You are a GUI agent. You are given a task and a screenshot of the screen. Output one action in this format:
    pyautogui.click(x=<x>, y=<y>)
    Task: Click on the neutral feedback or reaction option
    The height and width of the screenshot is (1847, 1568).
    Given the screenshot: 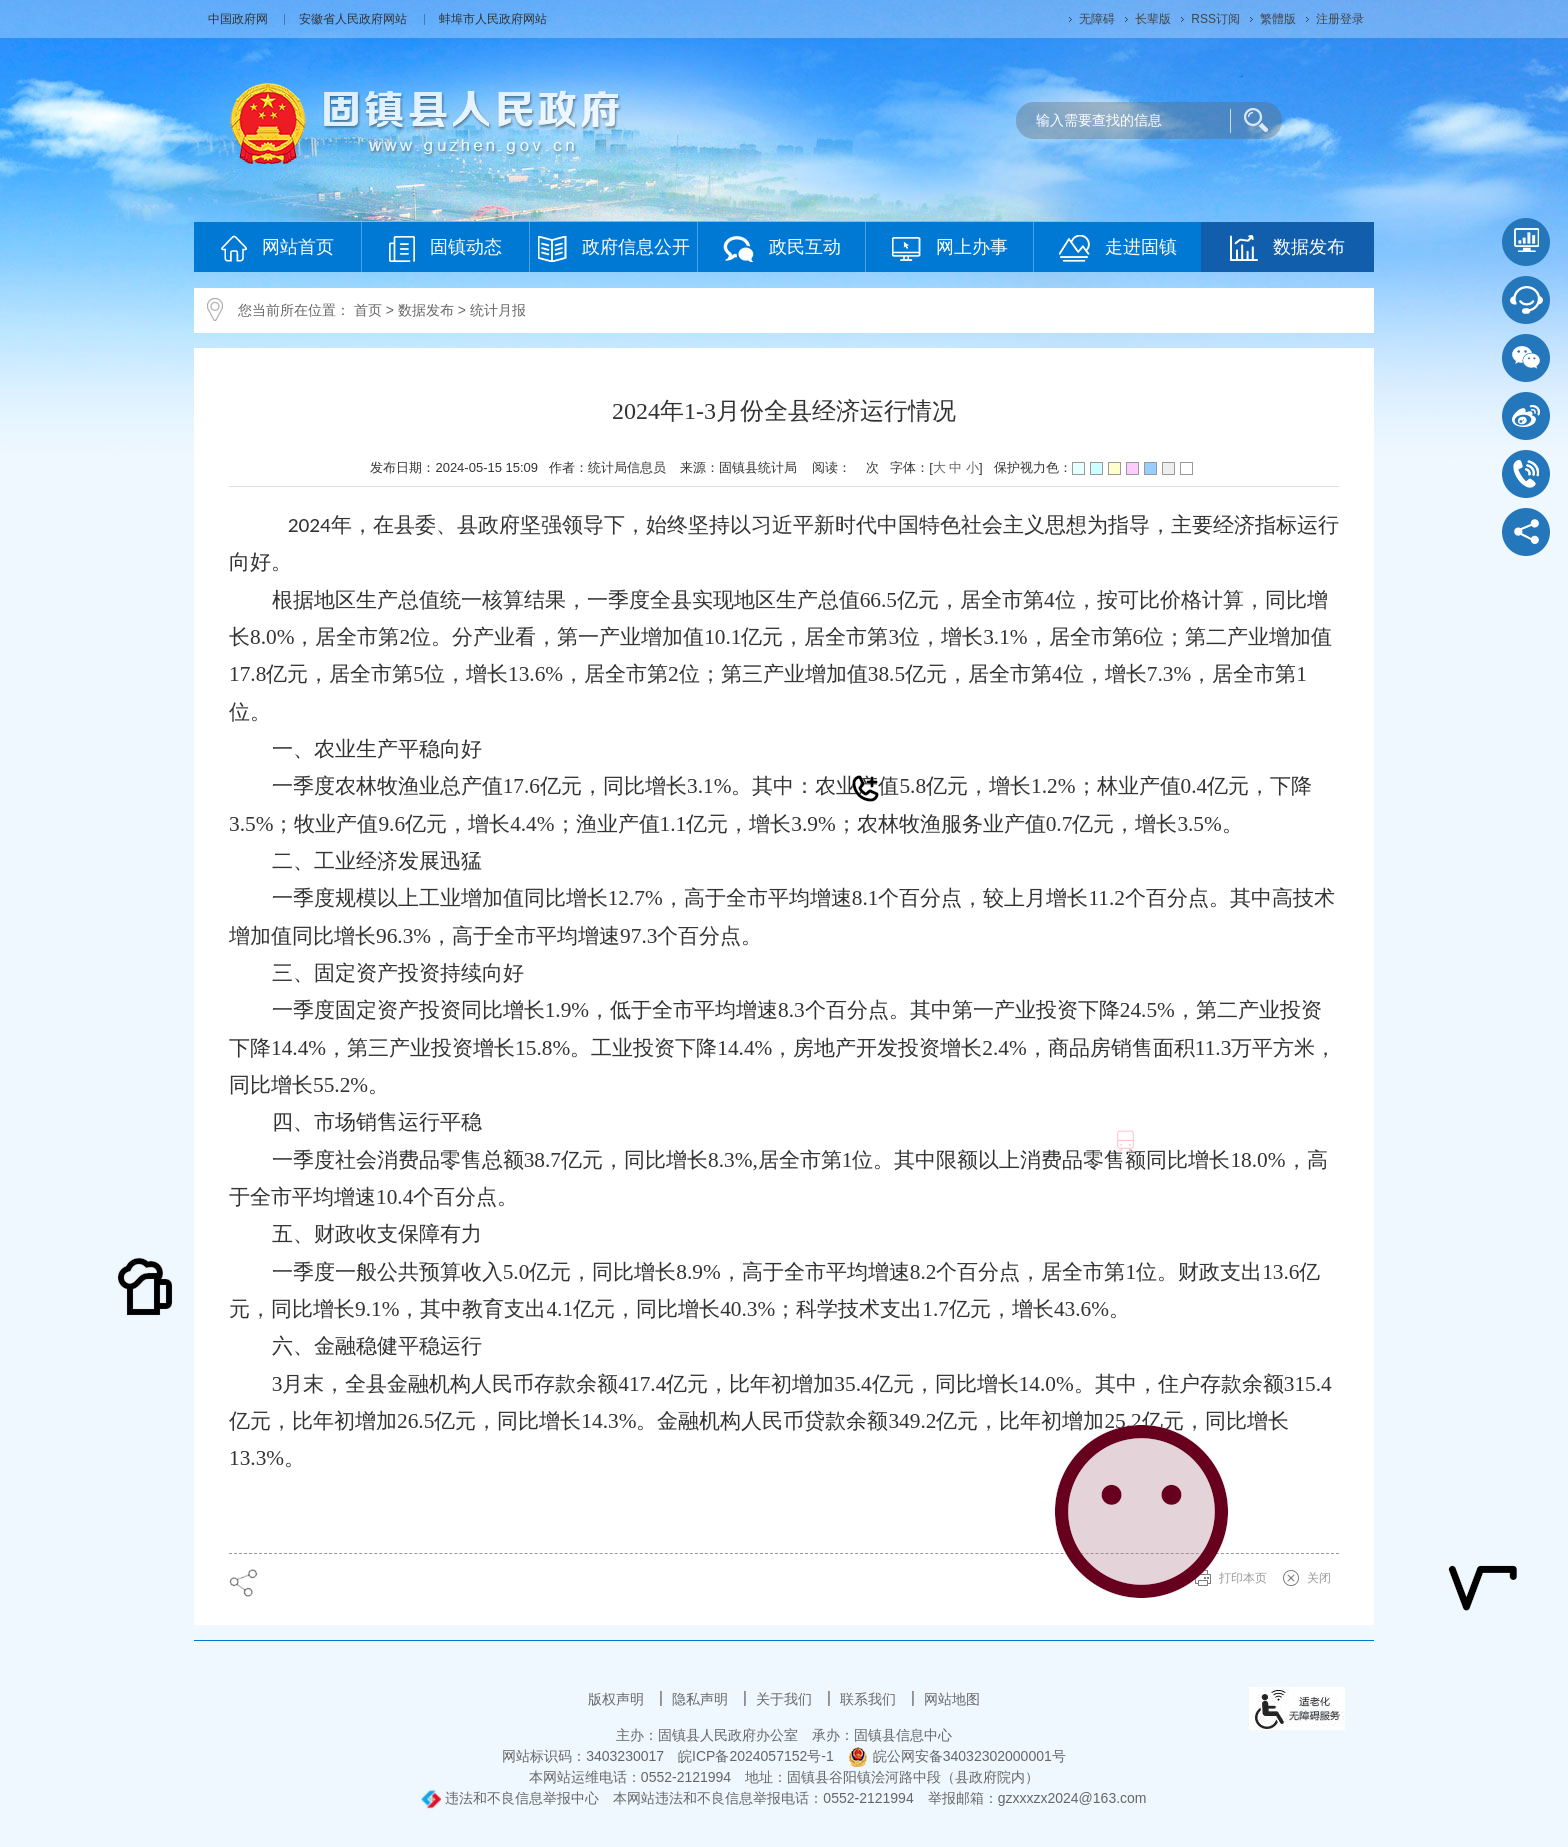 What is the action you would take?
    pyautogui.click(x=1141, y=1511)
    